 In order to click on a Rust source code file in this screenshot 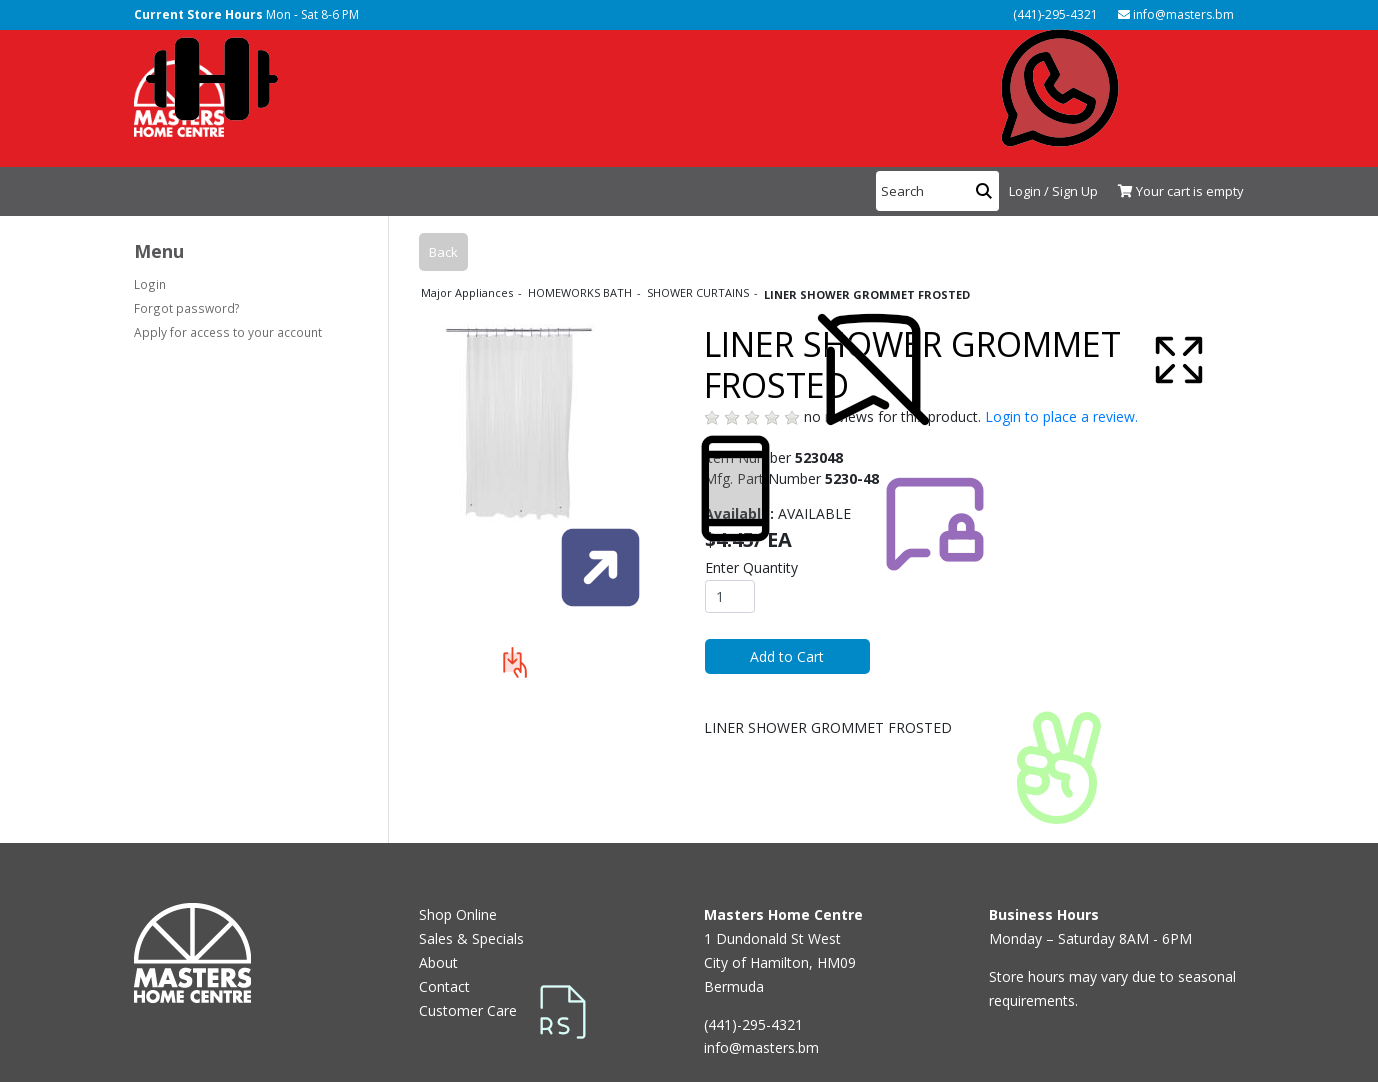, I will do `click(563, 1012)`.